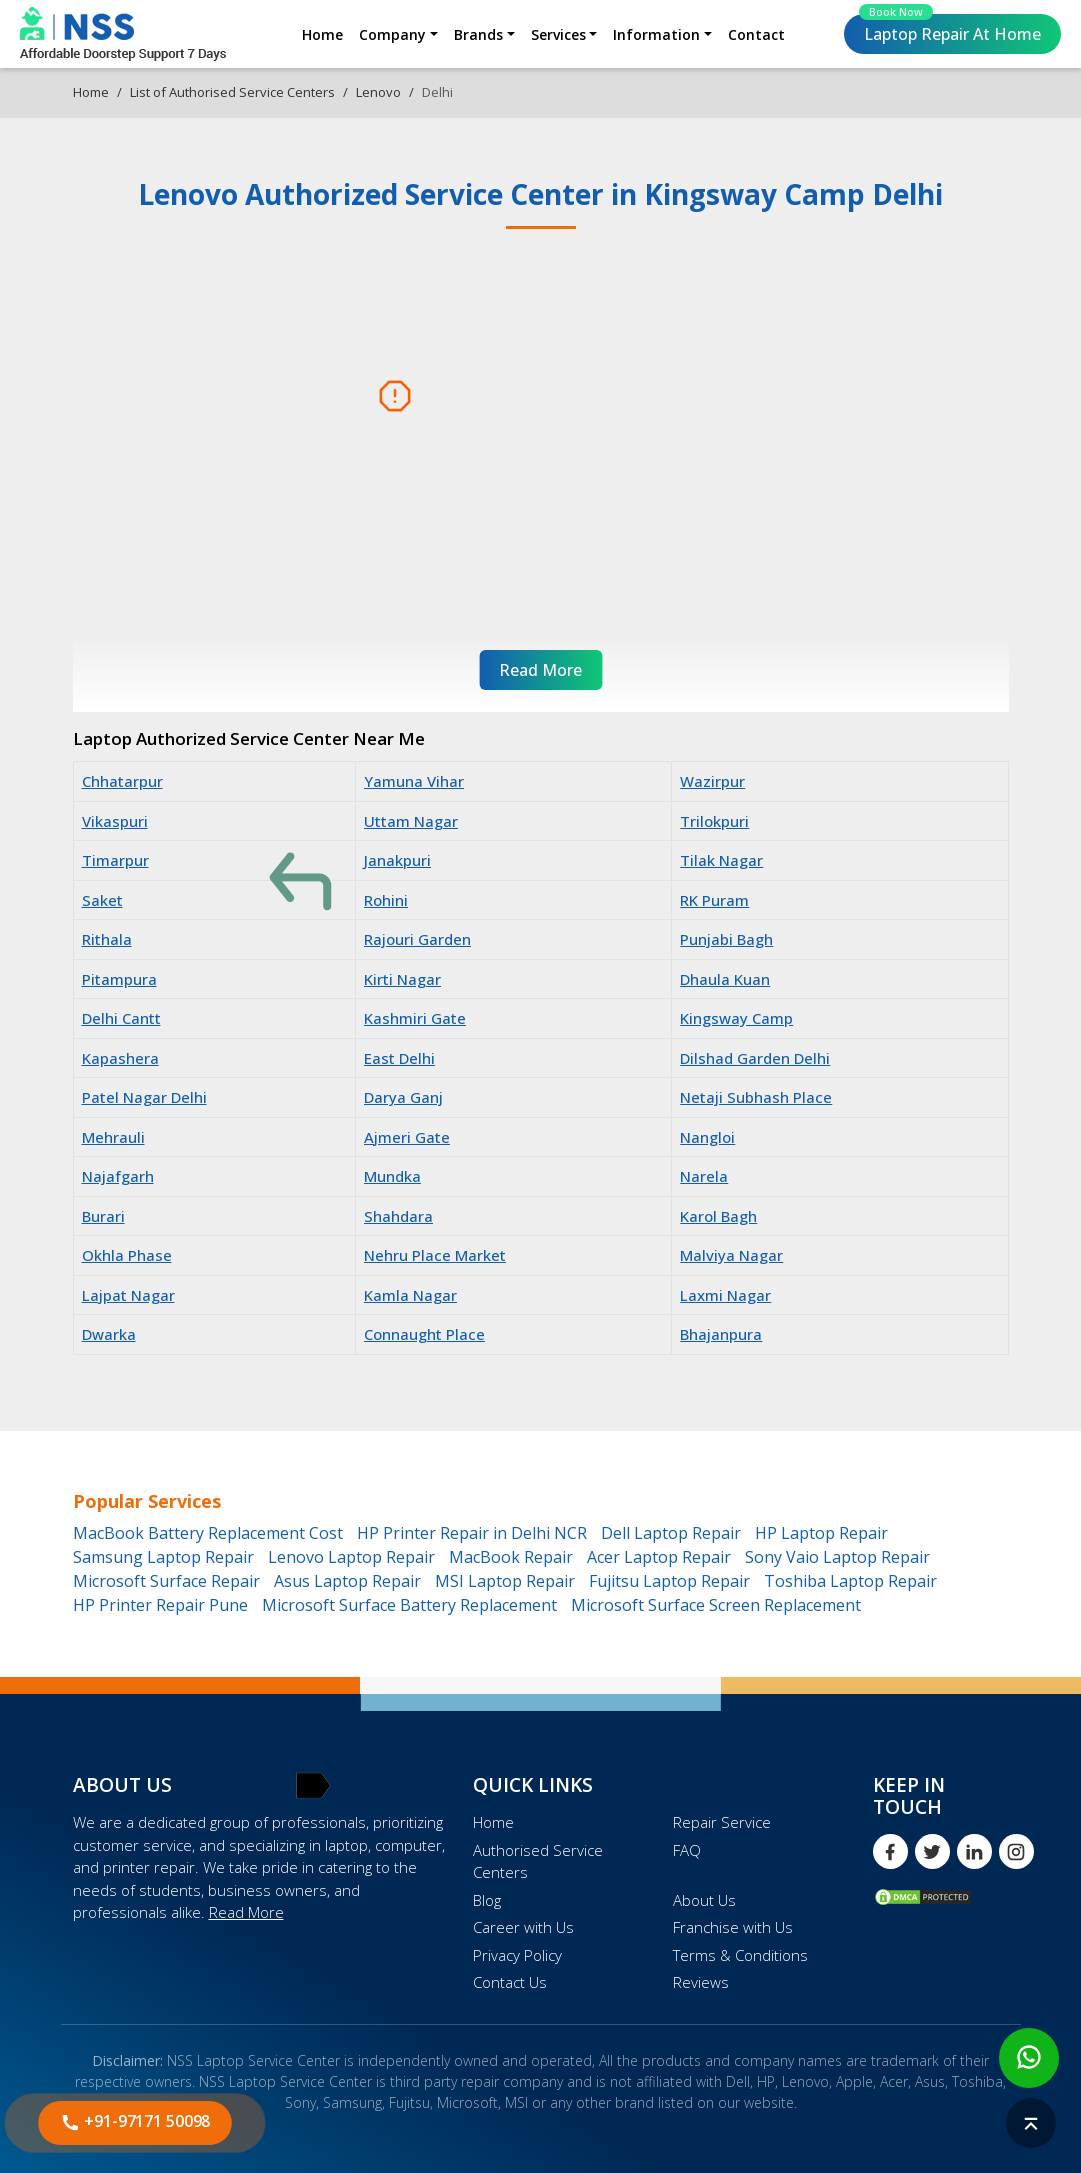  I want to click on go back to previous screen, so click(302, 881).